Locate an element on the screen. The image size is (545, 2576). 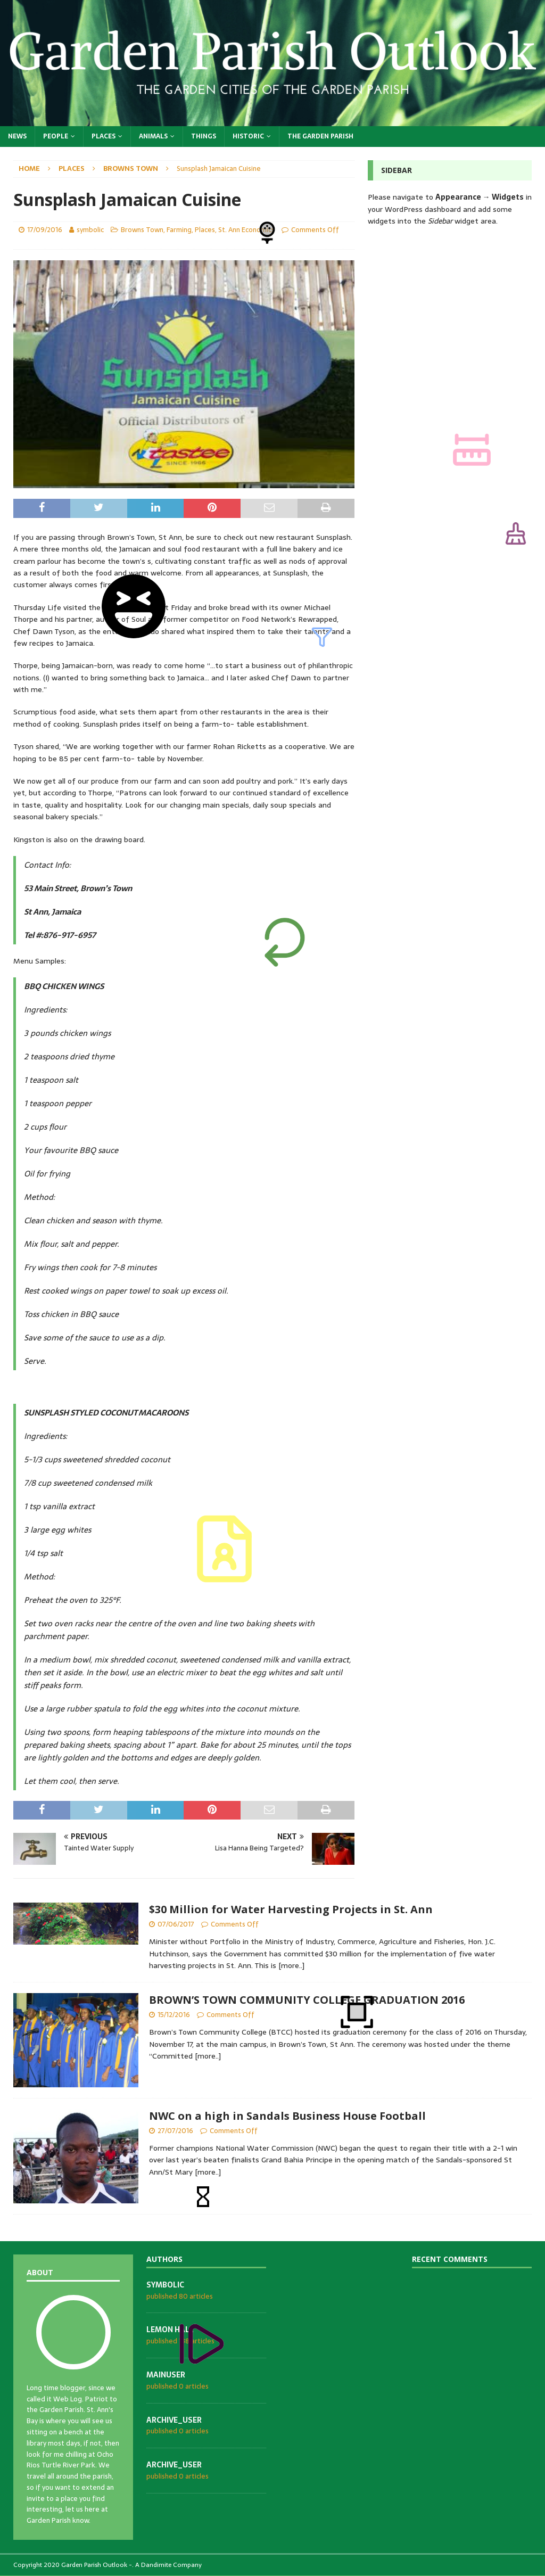
view user profile document is located at coordinates (224, 1549).